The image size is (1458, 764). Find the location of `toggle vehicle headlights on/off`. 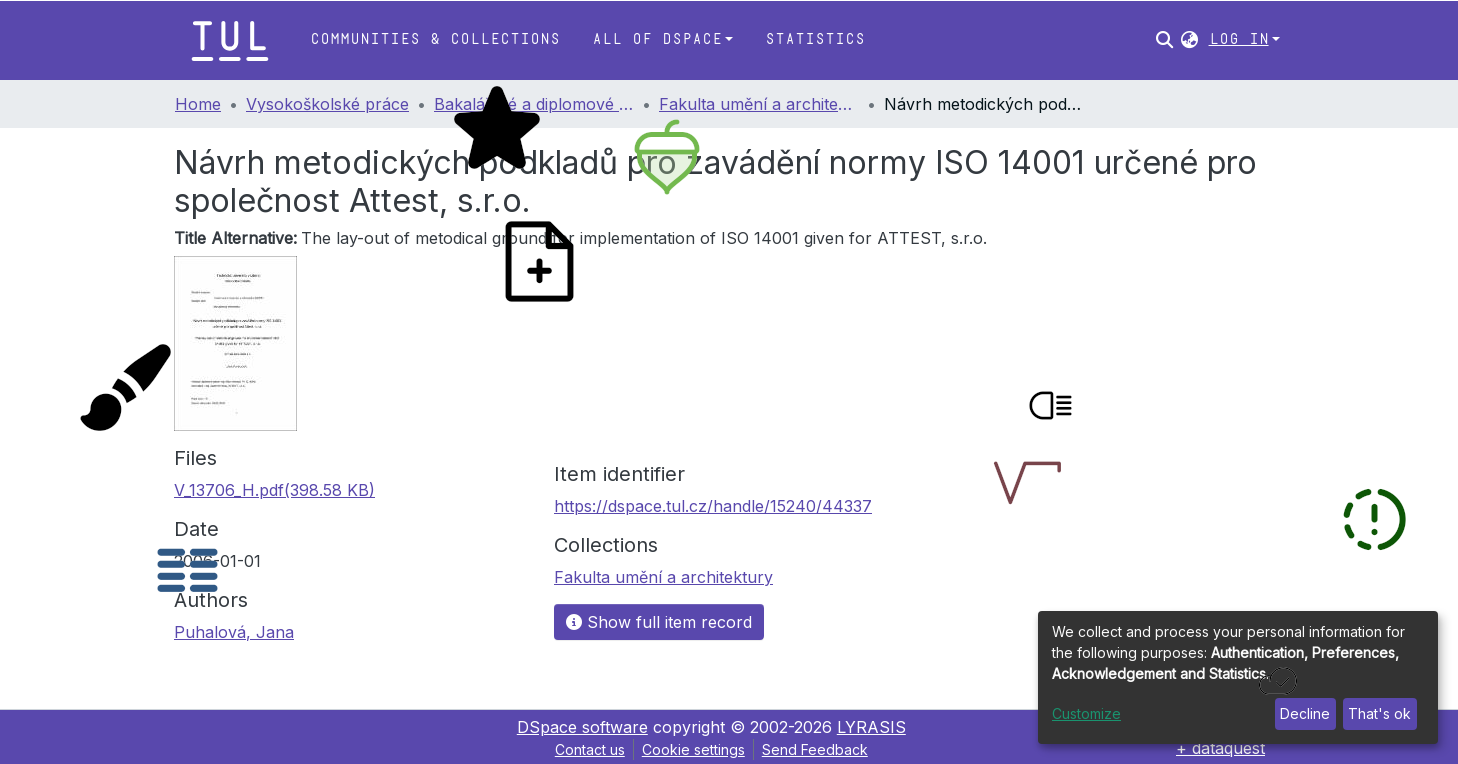

toggle vehicle headlights on/off is located at coordinates (1050, 405).